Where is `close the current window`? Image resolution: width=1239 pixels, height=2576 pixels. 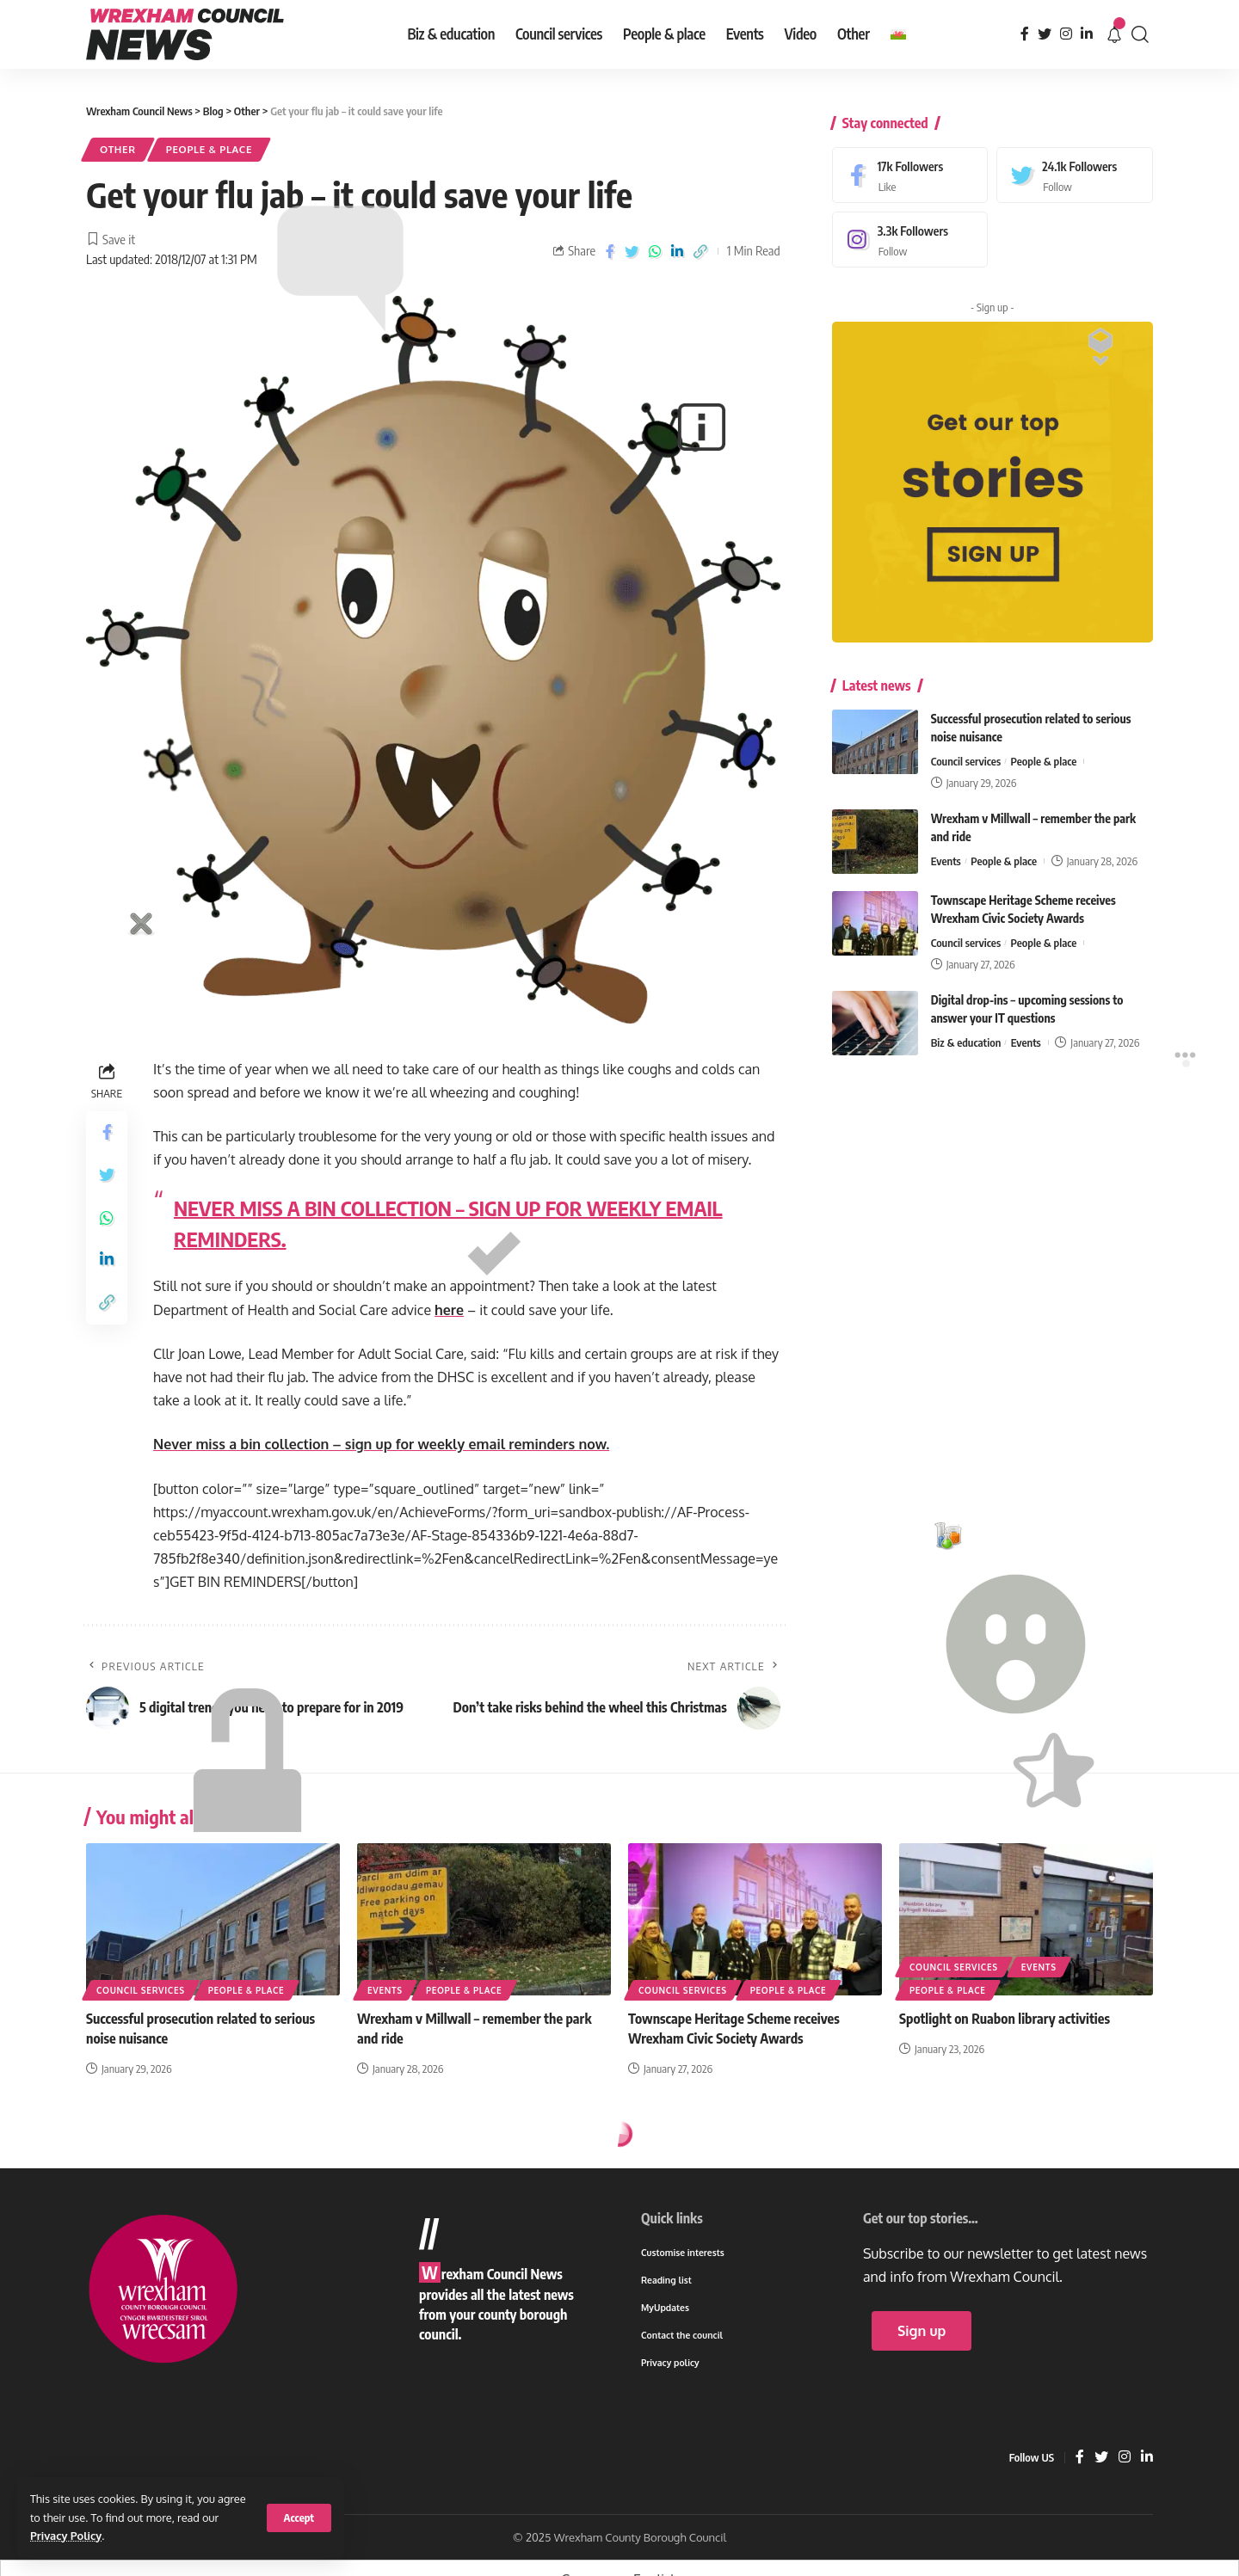 close the current window is located at coordinates (140, 924).